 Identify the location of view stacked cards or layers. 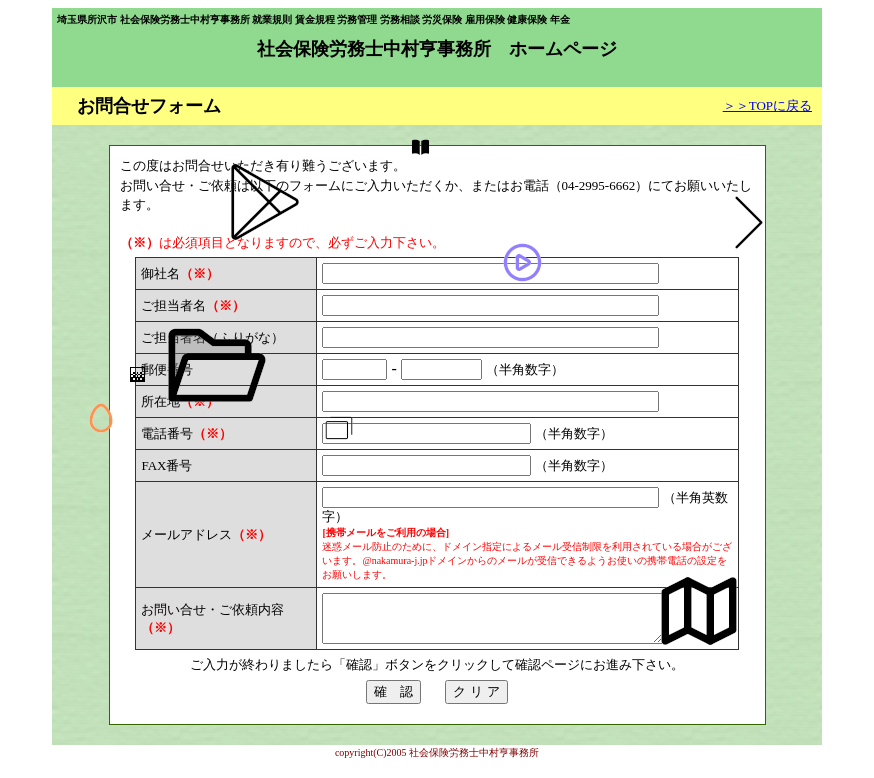
(339, 428).